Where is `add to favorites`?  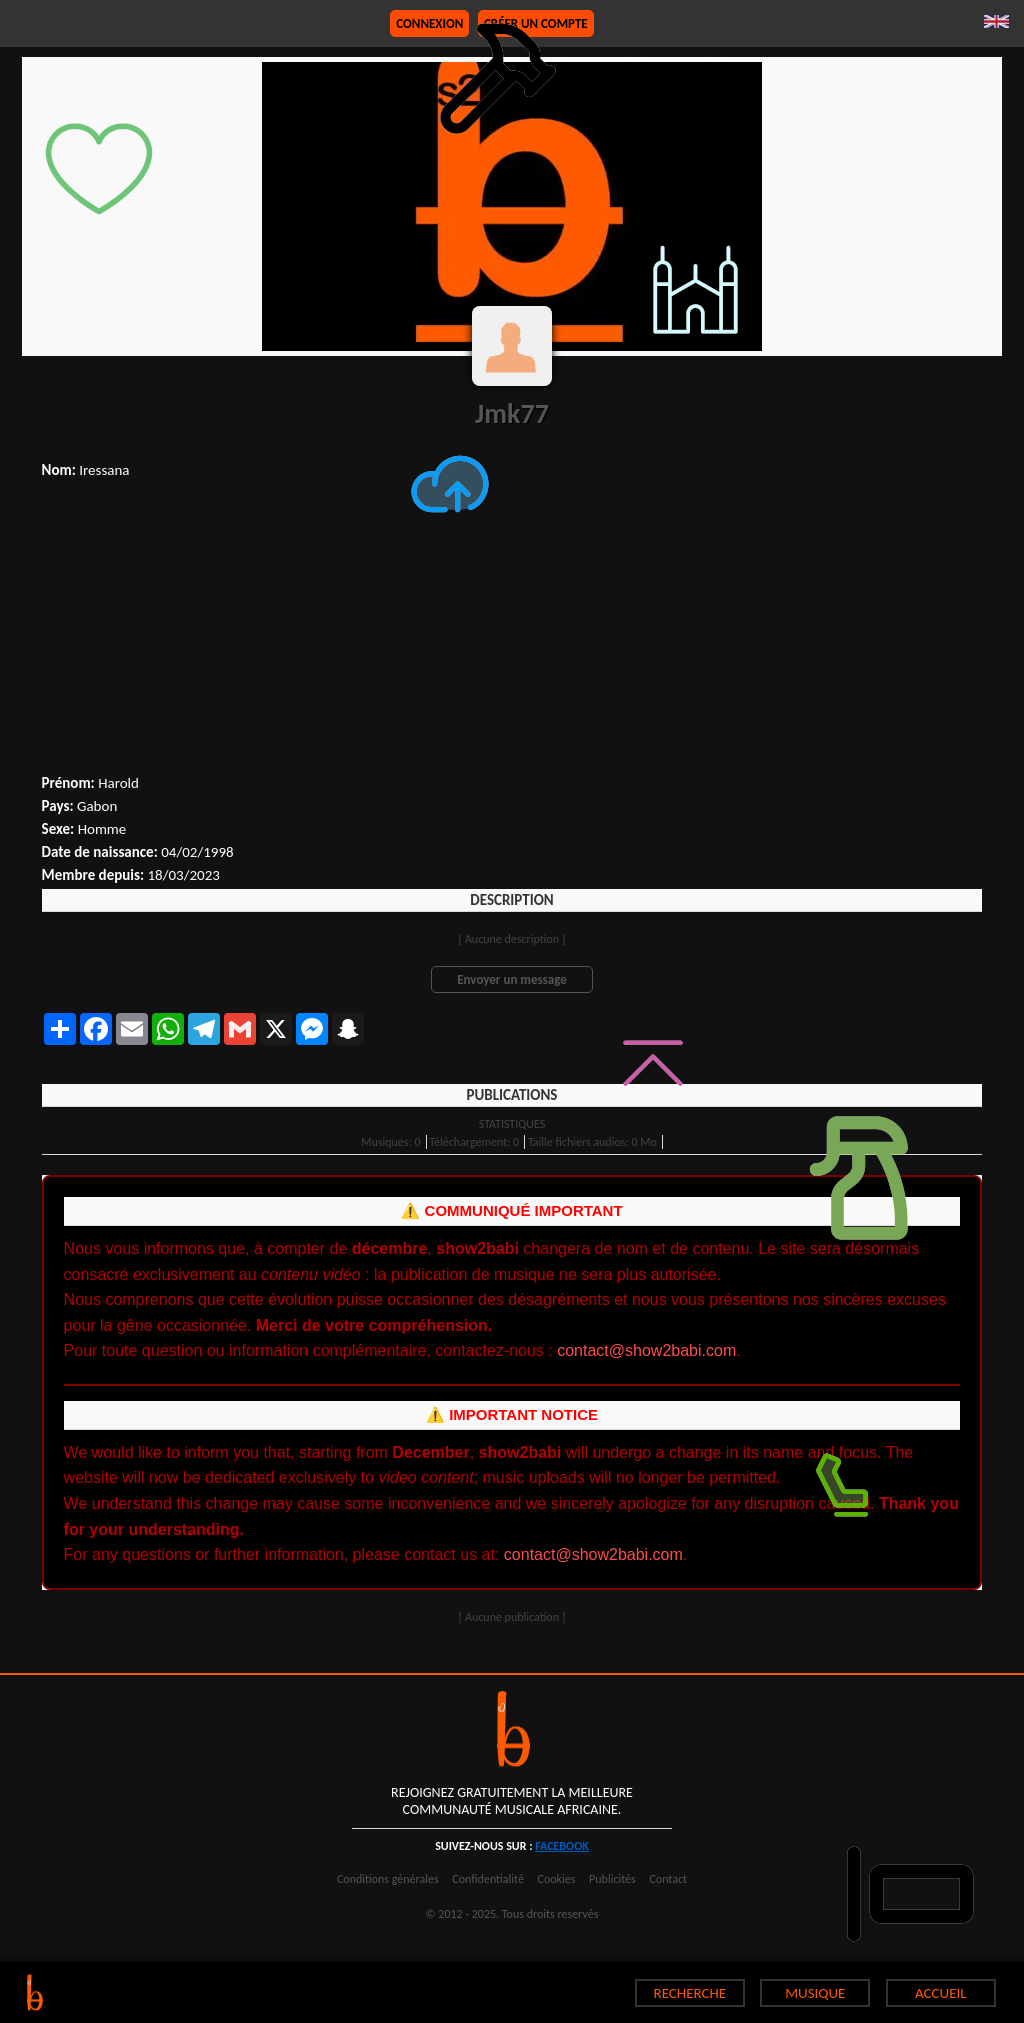 add to favorites is located at coordinates (99, 165).